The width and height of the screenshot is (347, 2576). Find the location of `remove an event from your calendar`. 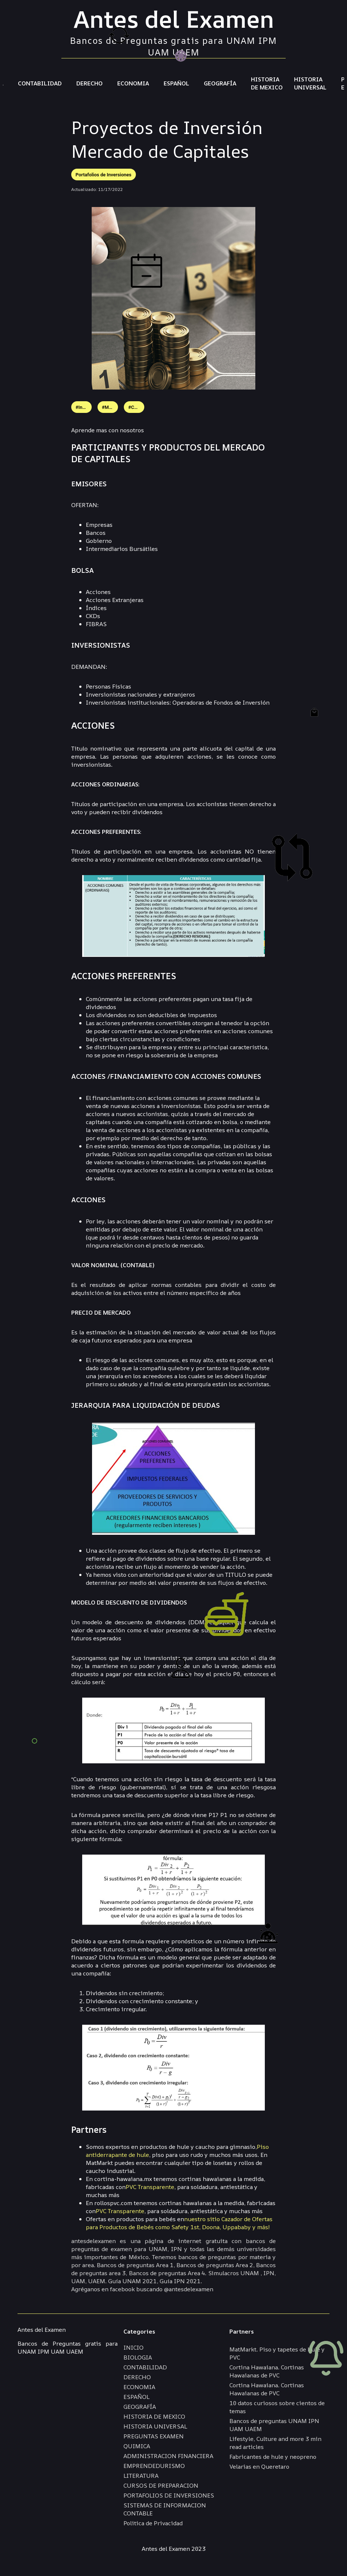

remove an event from your calendar is located at coordinates (146, 272).